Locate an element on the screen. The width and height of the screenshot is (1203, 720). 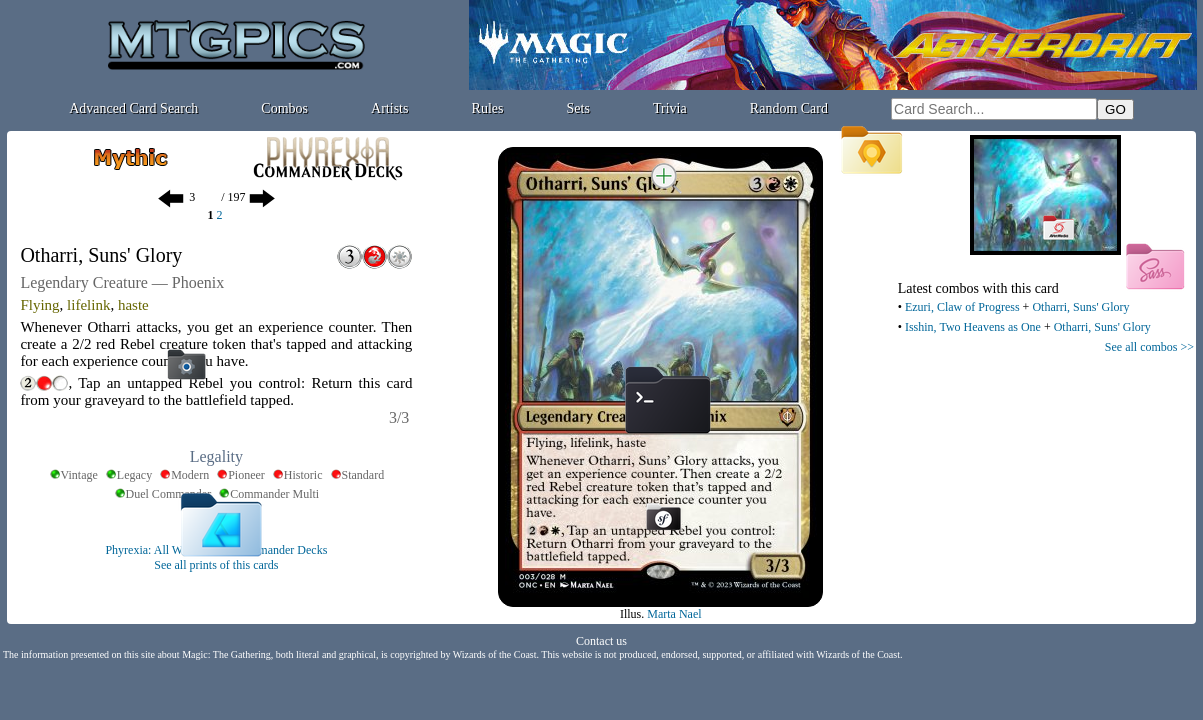
open AverMedia application folder is located at coordinates (1058, 228).